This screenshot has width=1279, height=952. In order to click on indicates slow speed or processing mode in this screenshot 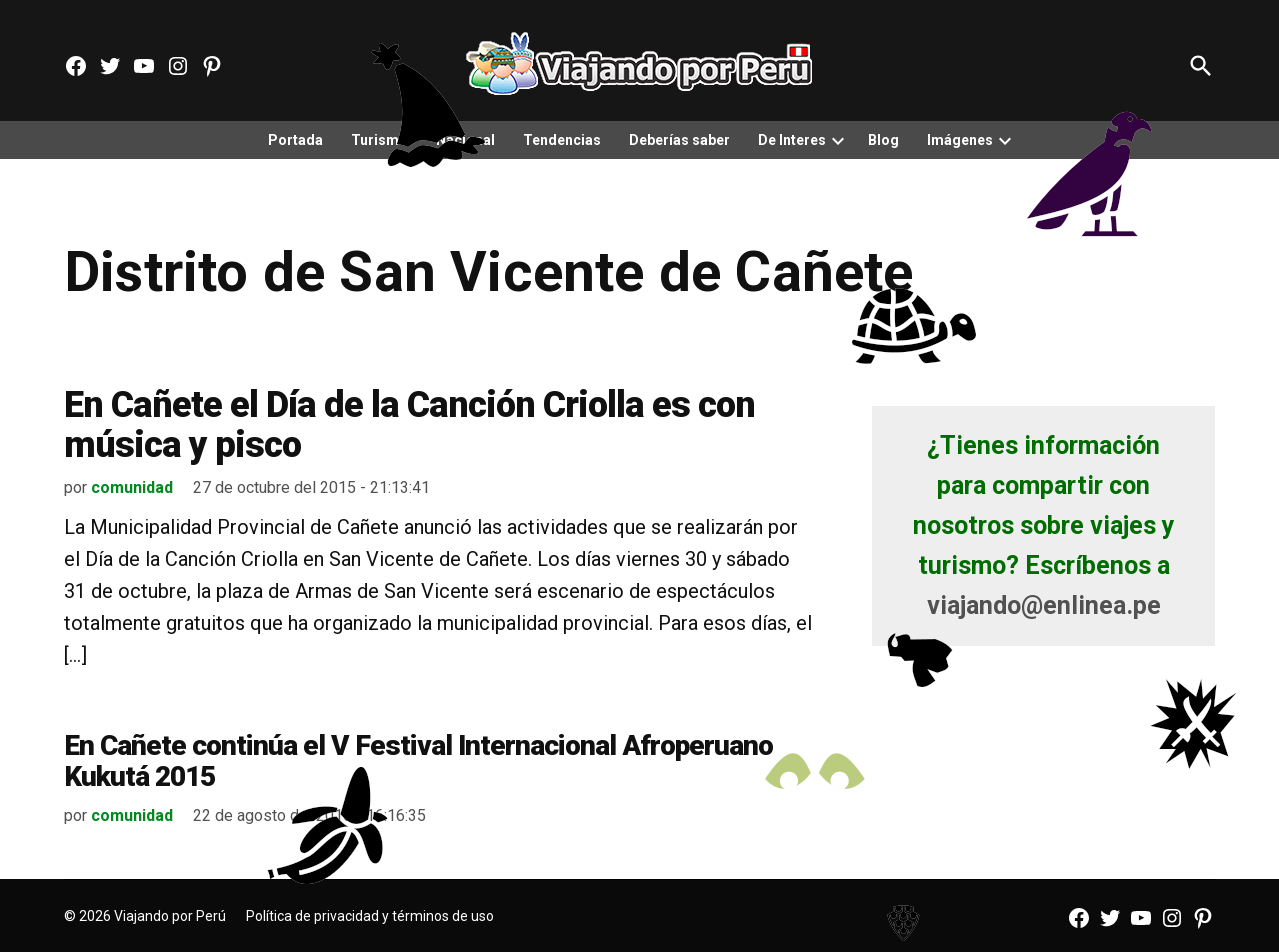, I will do `click(914, 326)`.